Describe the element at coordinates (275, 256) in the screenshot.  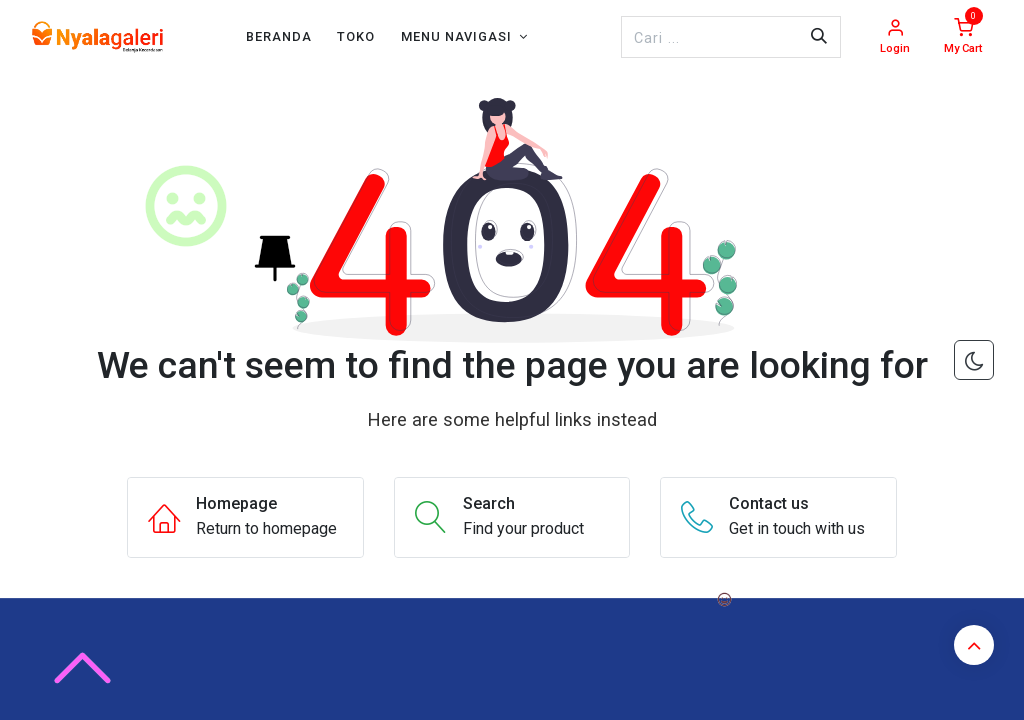
I see `pin an item to keep it visible` at that location.